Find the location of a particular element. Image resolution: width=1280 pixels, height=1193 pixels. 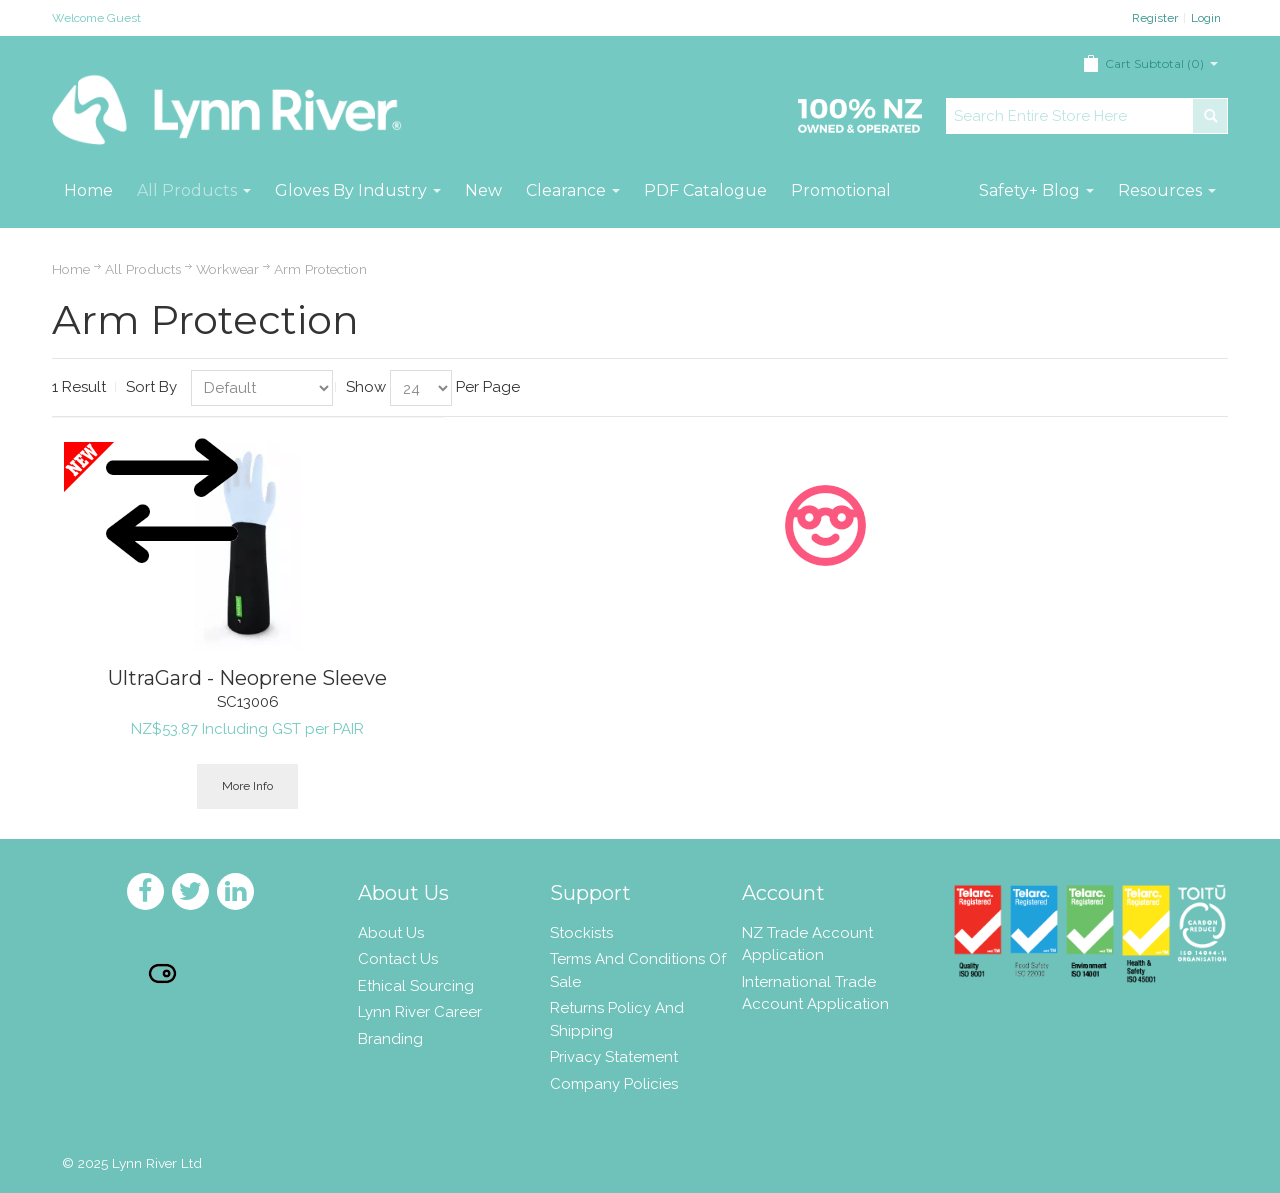

select nerd or geeky mood/reaction is located at coordinates (825, 525).